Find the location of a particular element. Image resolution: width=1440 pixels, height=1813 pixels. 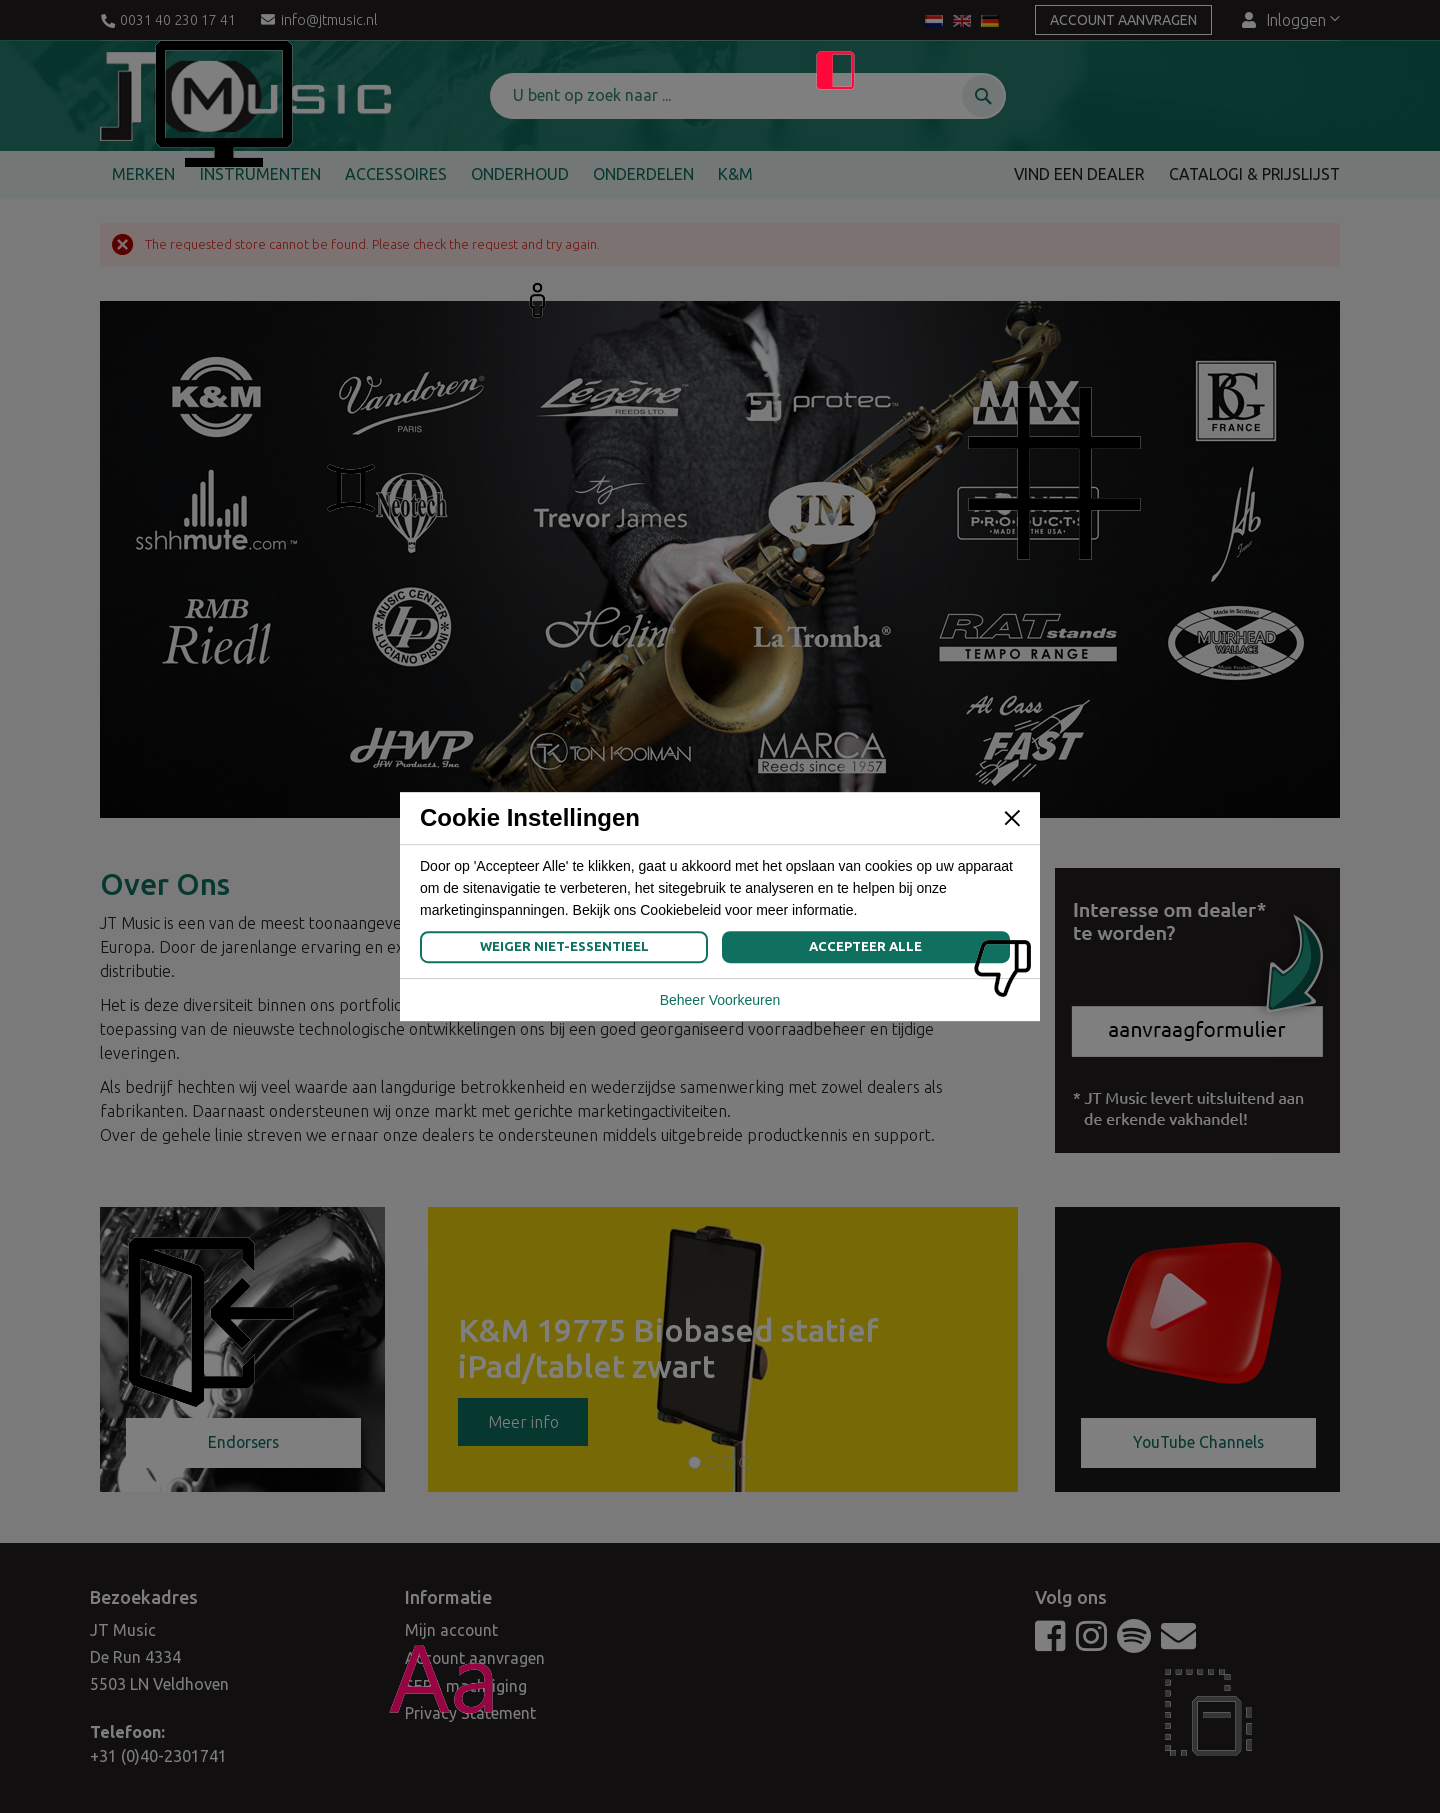

gemini zodiac sign symbol is located at coordinates (351, 488).